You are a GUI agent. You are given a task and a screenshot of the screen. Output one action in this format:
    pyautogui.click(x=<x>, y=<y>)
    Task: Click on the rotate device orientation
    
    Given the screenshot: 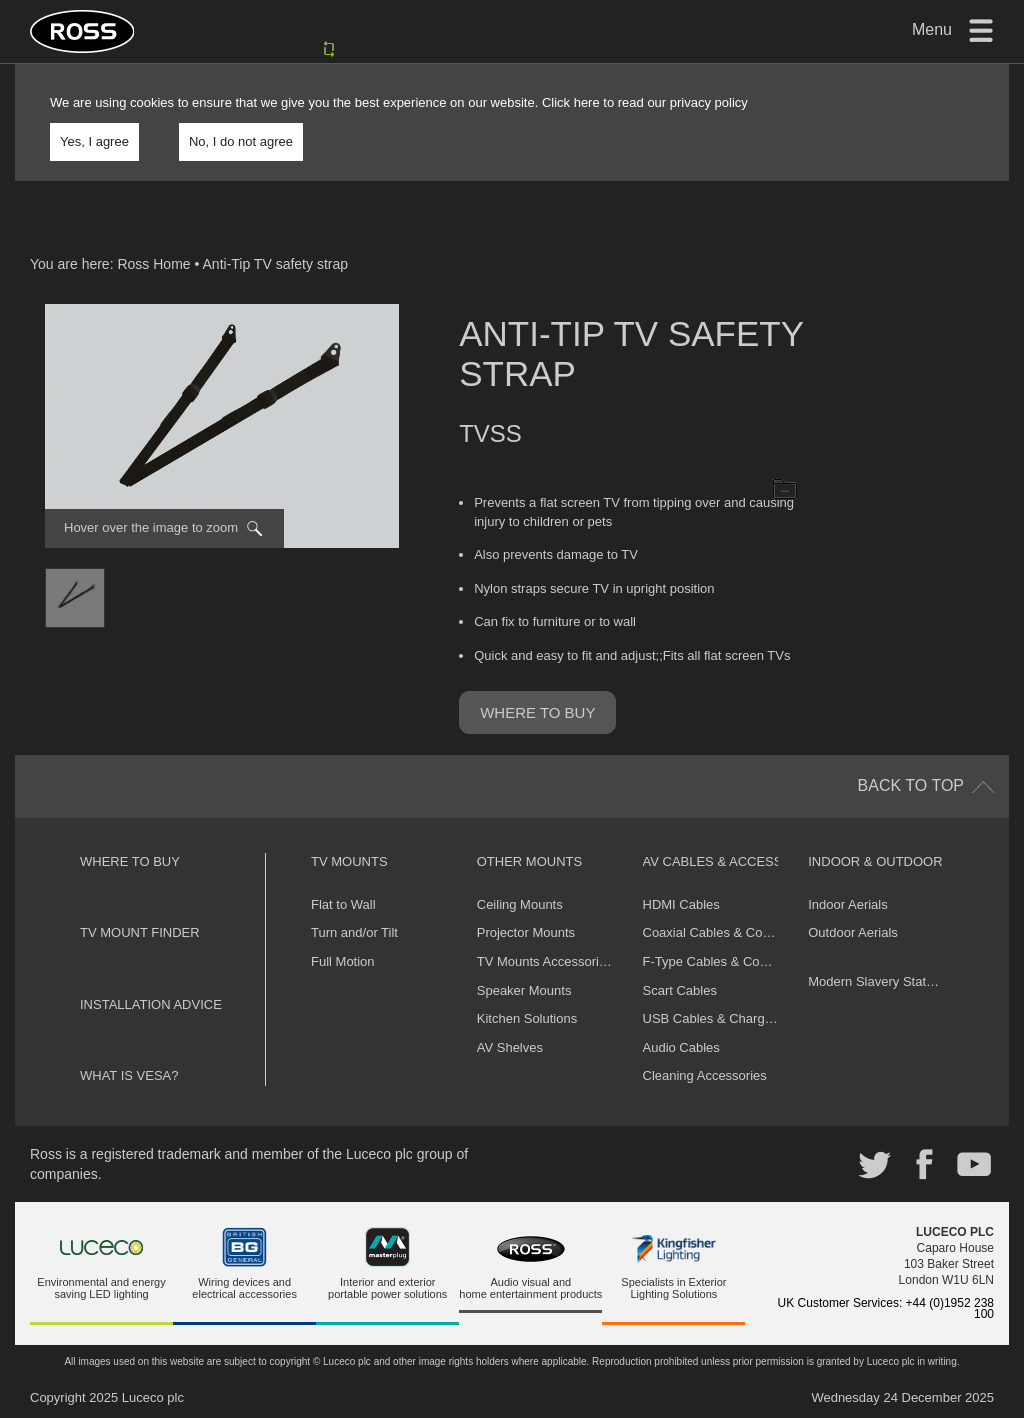 What is the action you would take?
    pyautogui.click(x=329, y=49)
    